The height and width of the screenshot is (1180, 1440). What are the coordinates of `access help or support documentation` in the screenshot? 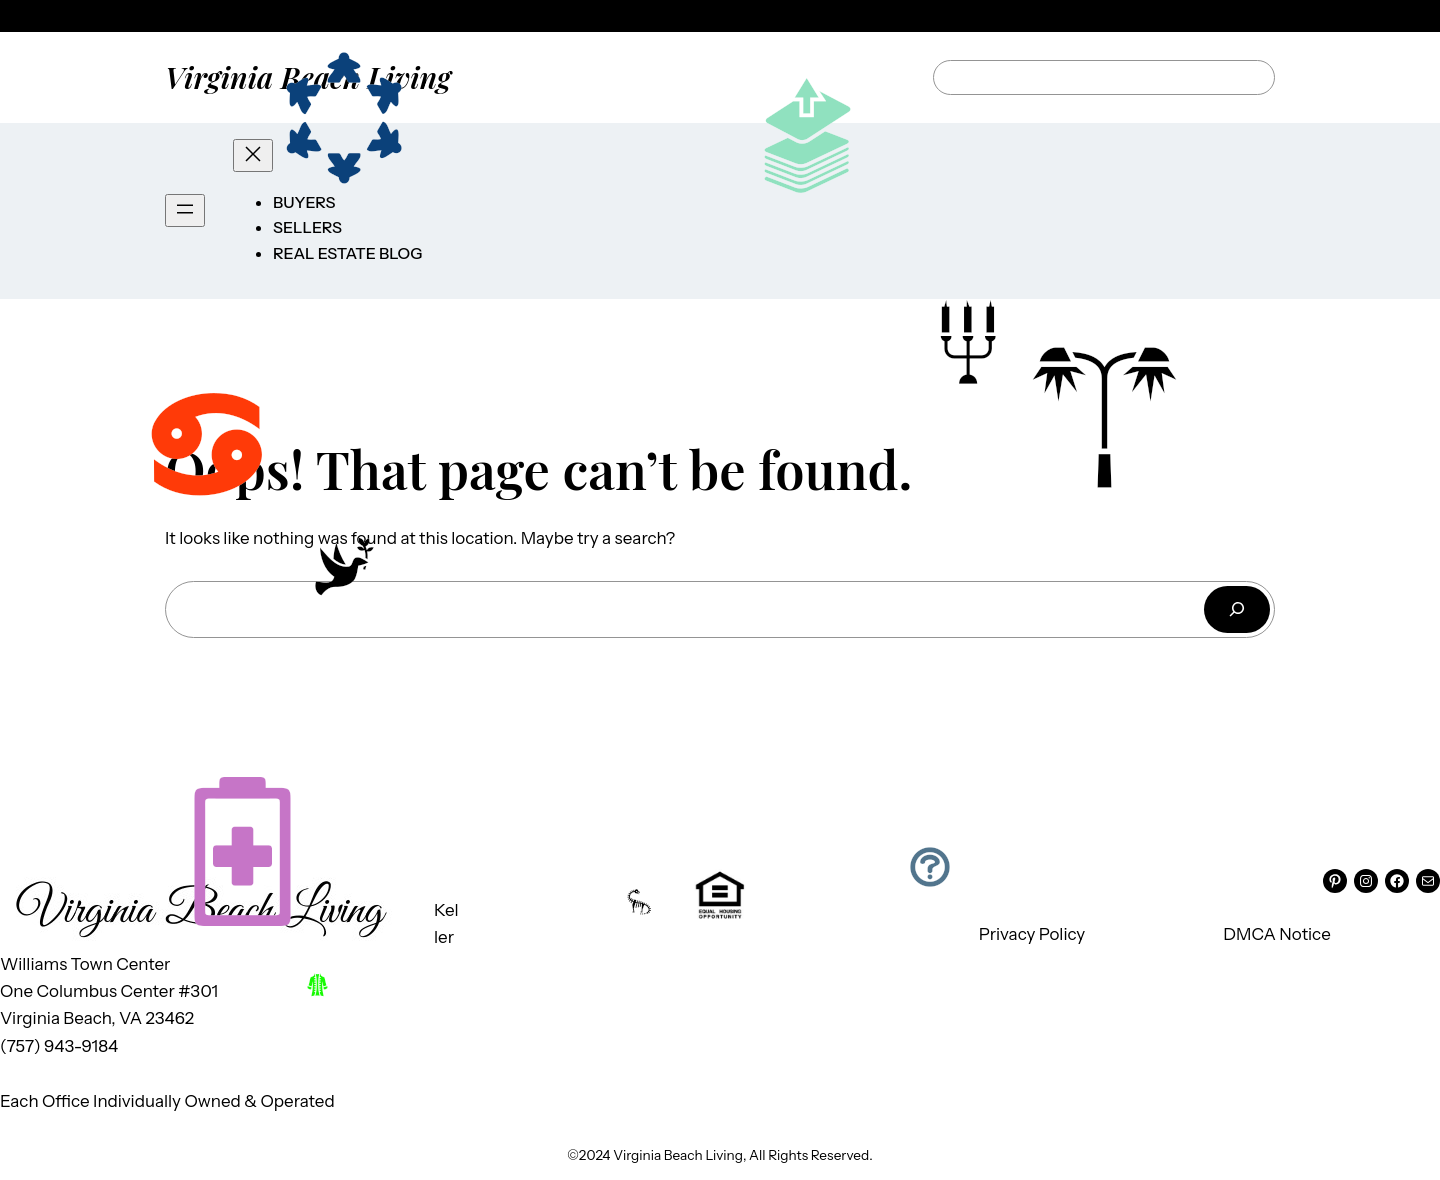 It's located at (930, 867).